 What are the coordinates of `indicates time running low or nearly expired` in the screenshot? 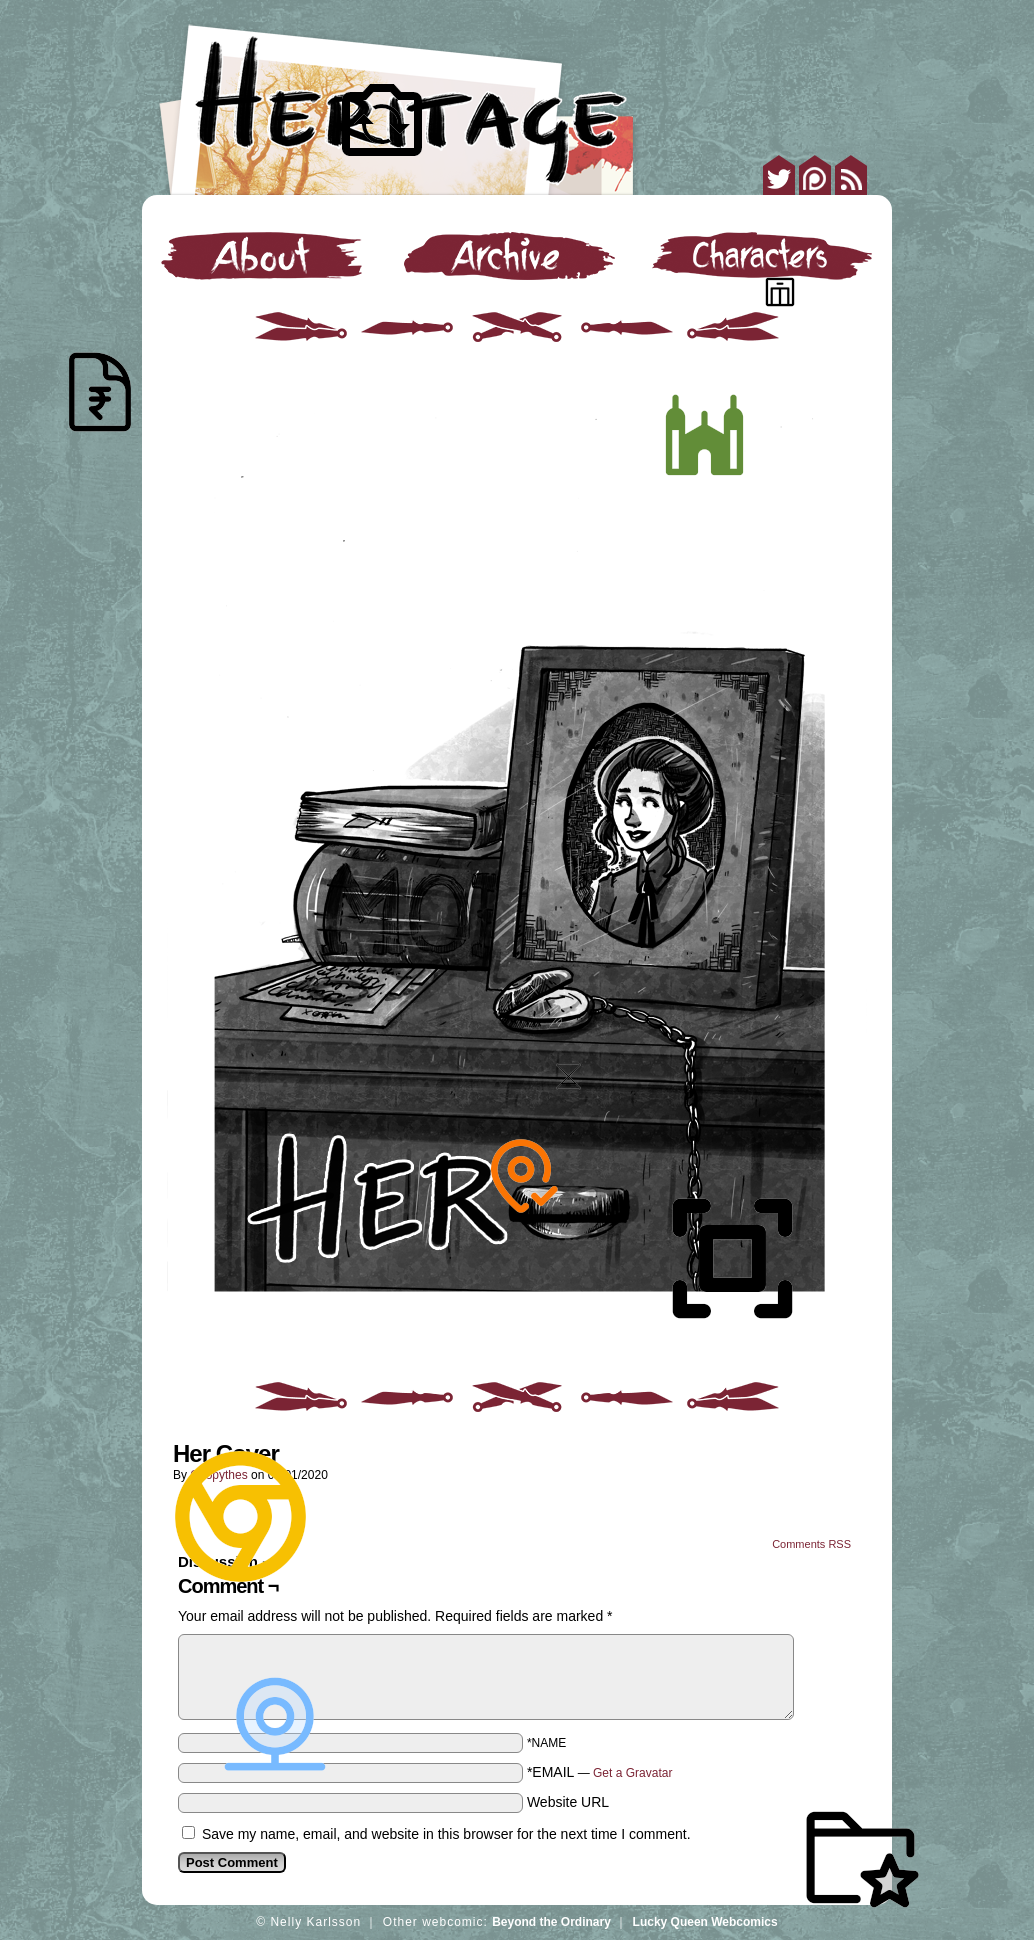 It's located at (568, 1076).